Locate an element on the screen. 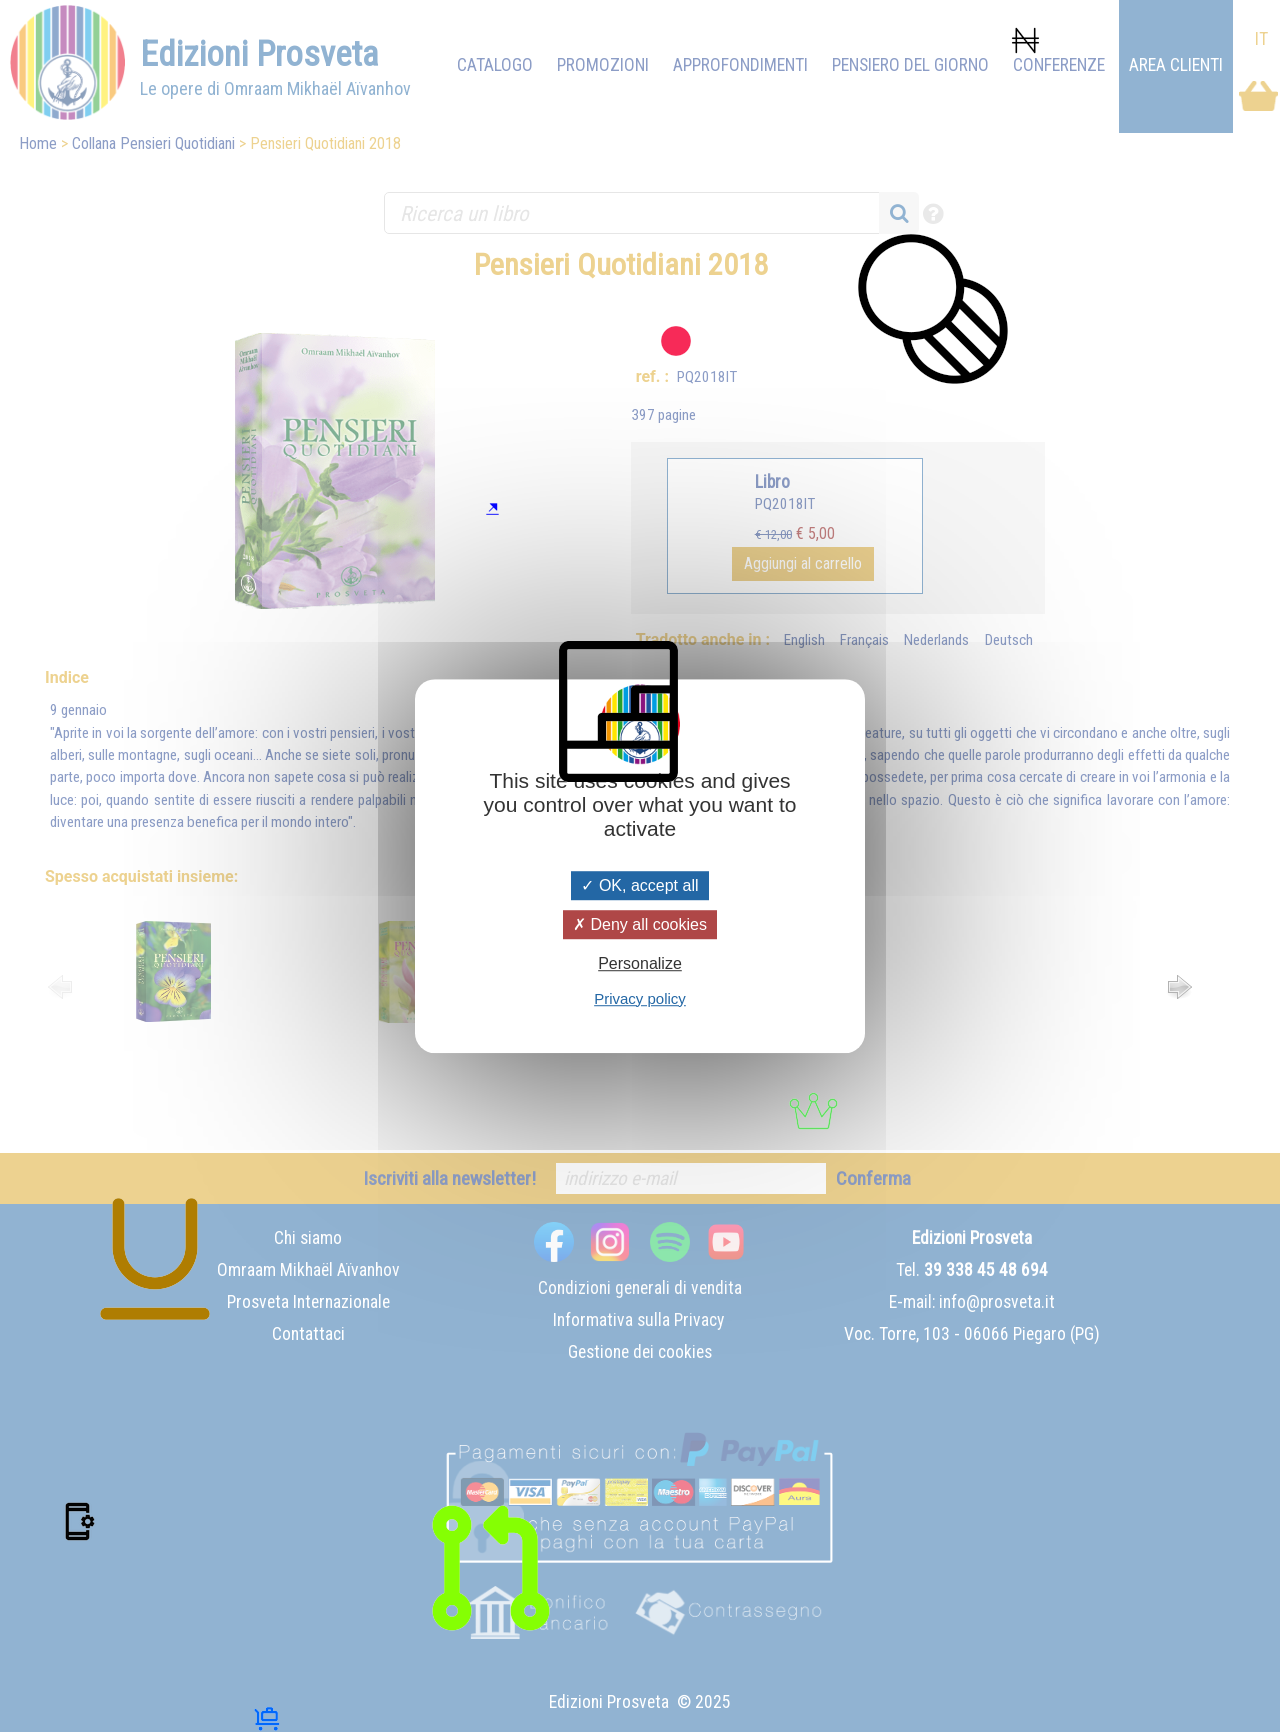 This screenshot has height=1732, width=1280. access luggage or baggage services is located at coordinates (266, 1718).